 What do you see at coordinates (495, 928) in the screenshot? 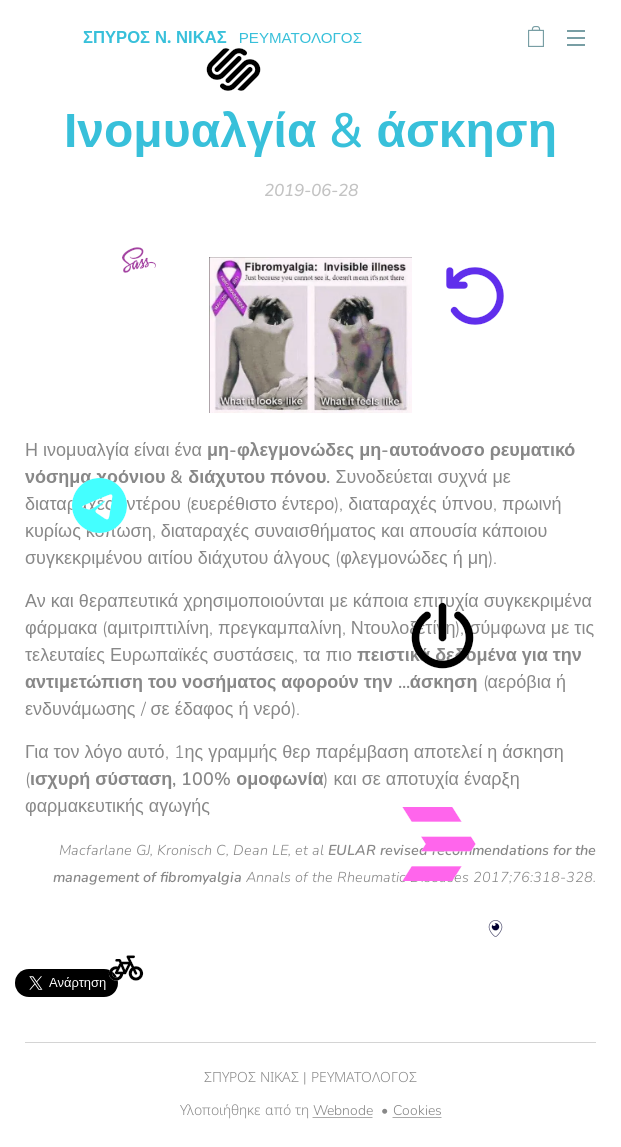
I see `periscope app logo` at bounding box center [495, 928].